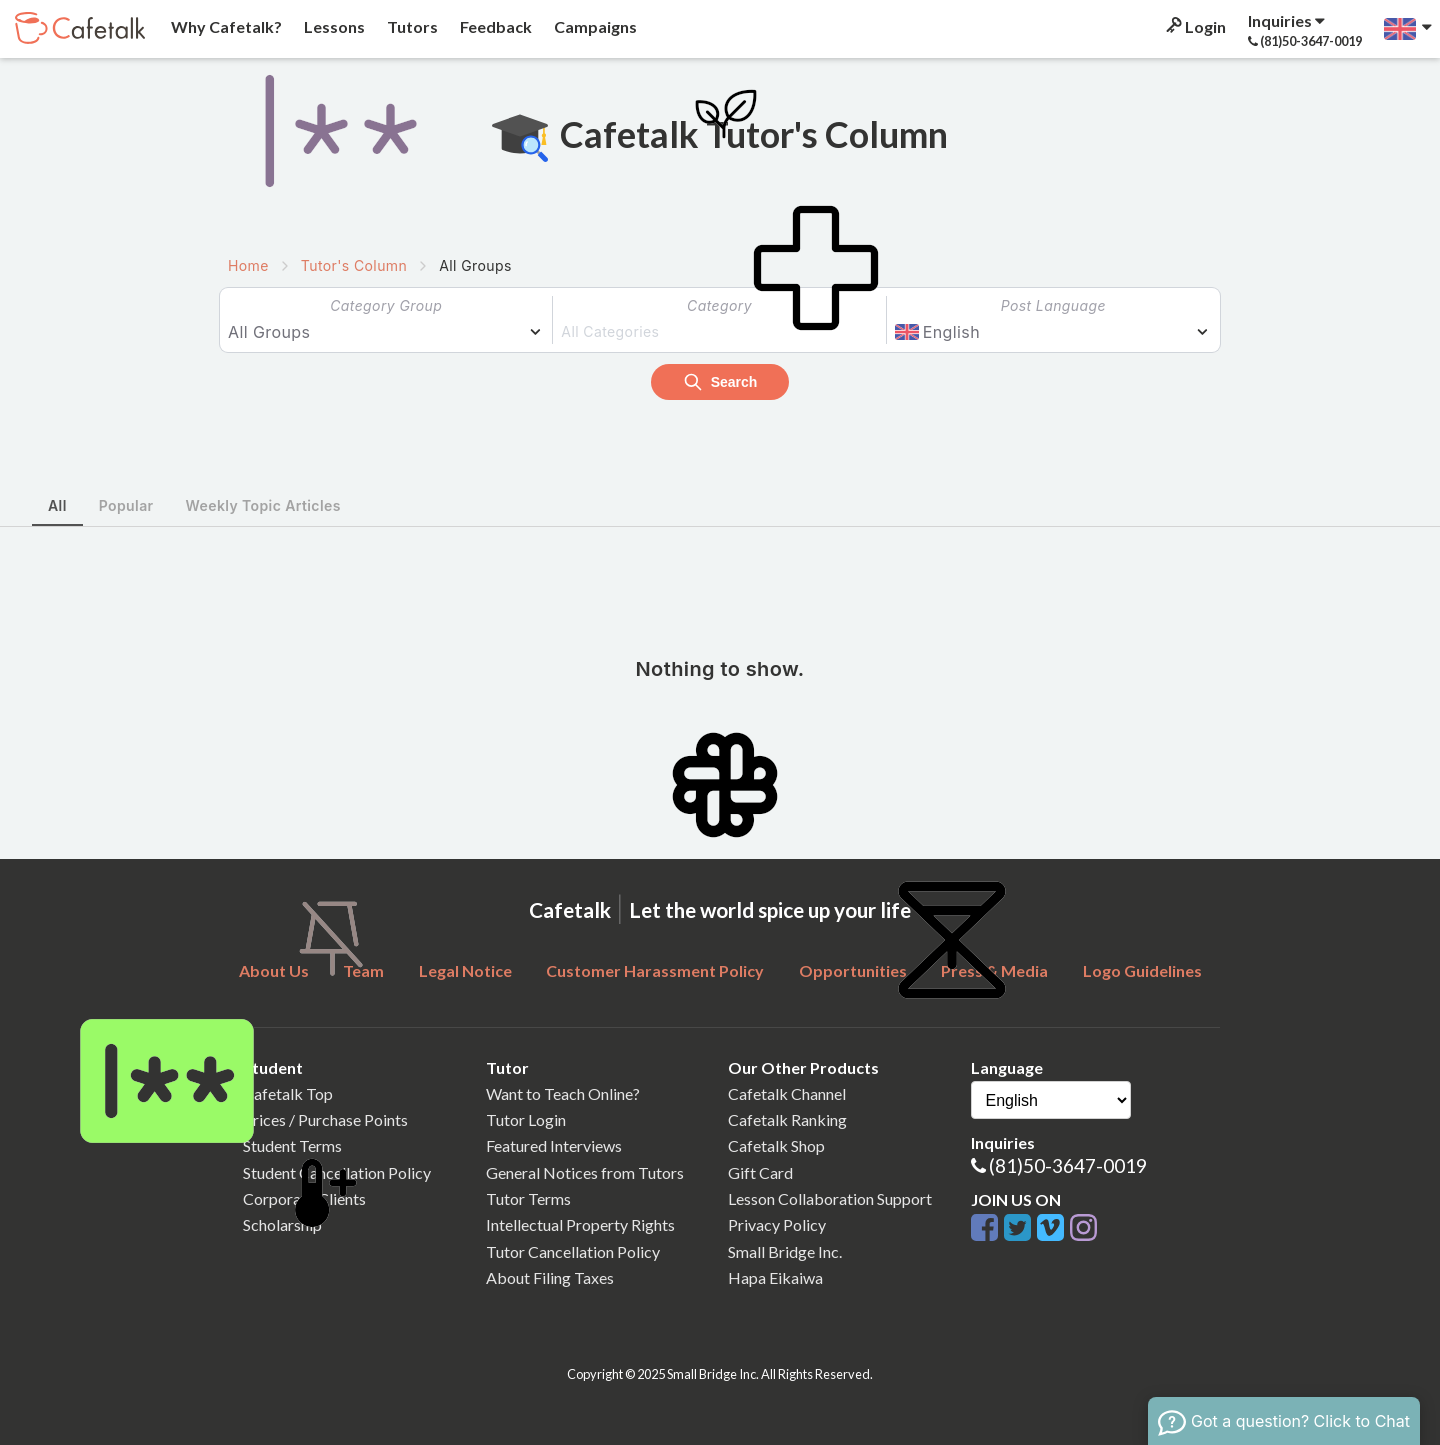 The image size is (1440, 1445). What do you see at coordinates (952, 940) in the screenshot?
I see `indicates a task or process in progress` at bounding box center [952, 940].